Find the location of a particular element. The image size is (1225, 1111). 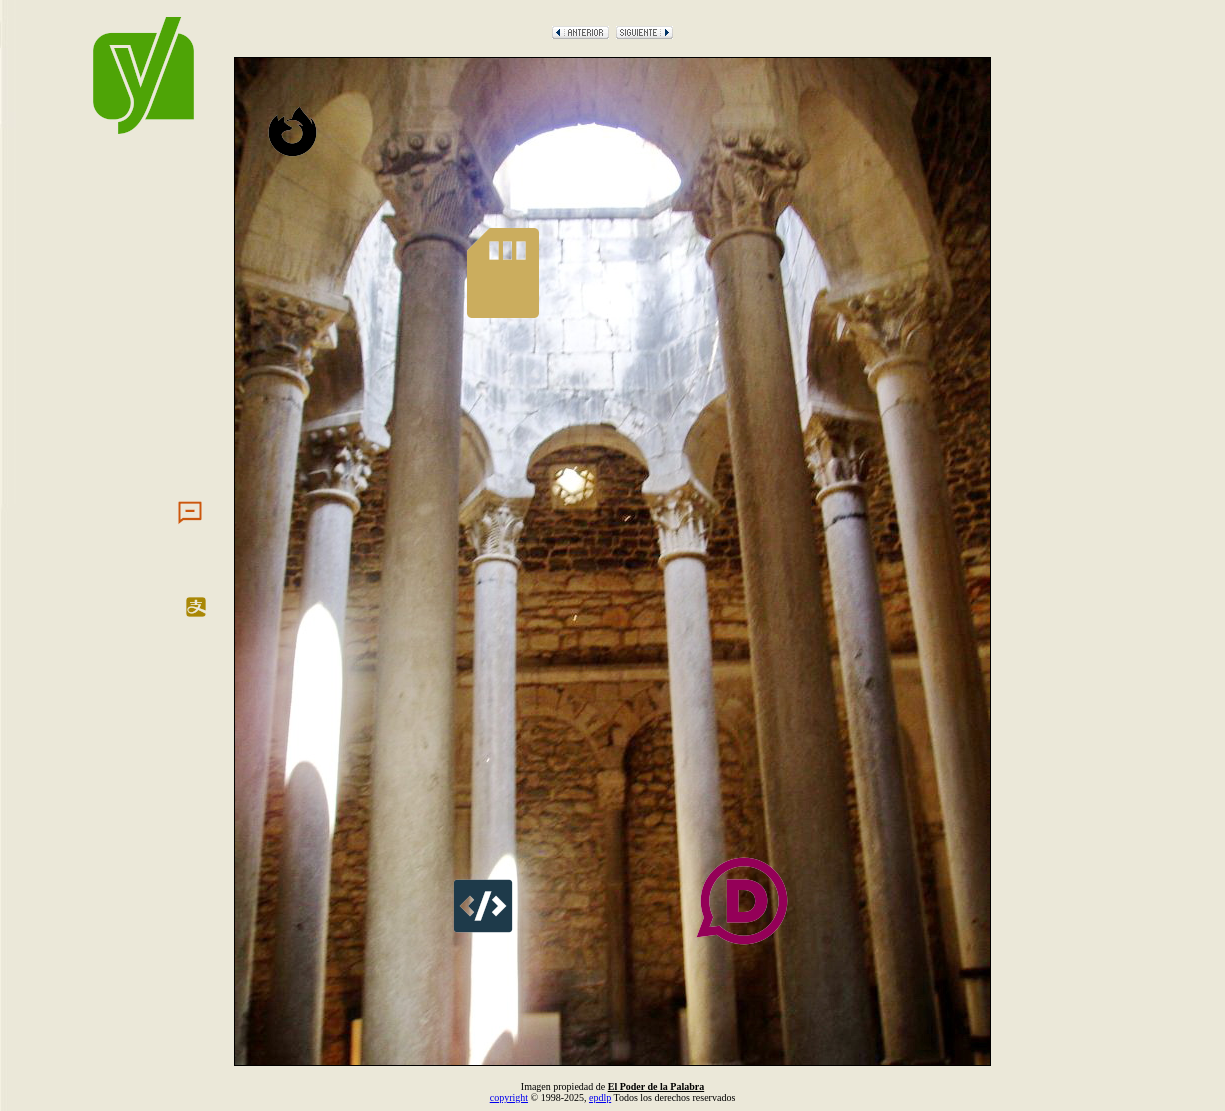

open messaging or chat is located at coordinates (190, 512).